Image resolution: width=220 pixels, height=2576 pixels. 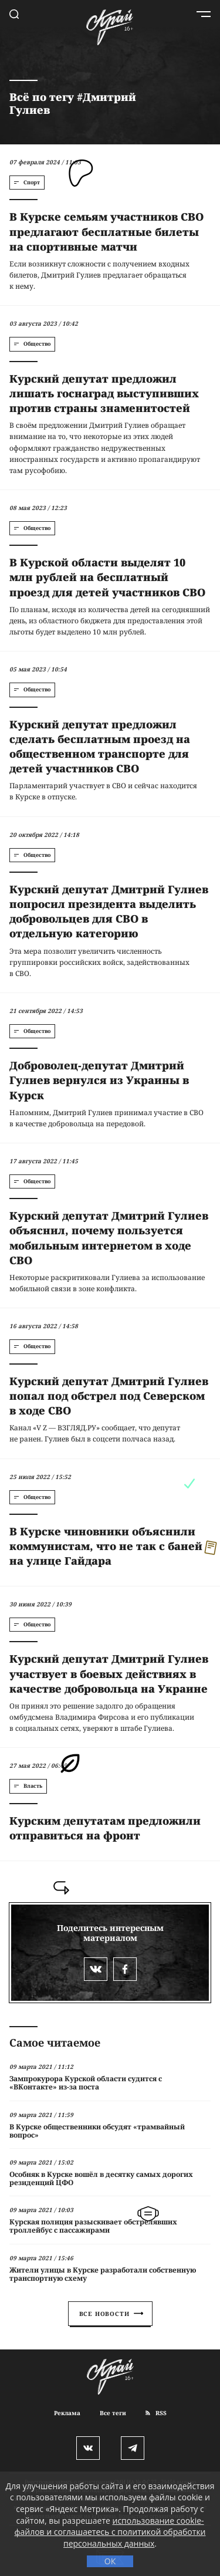 I want to click on confirms a completed action or task, so click(x=189, y=1483).